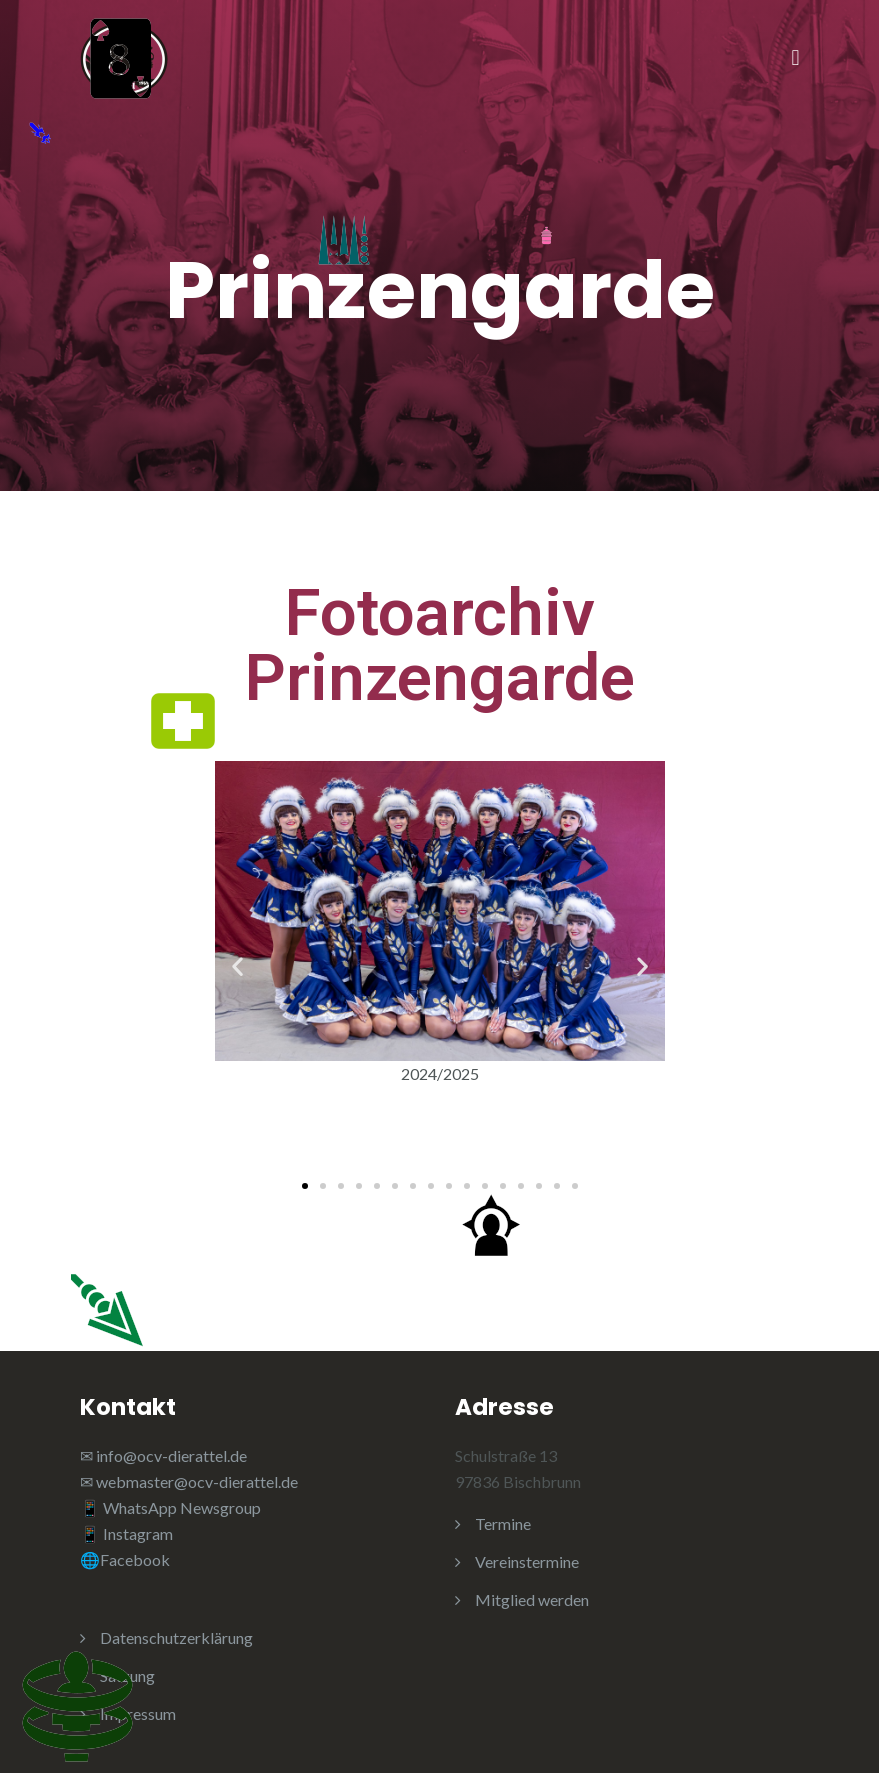 This screenshot has width=879, height=1773. What do you see at coordinates (120, 58) in the screenshot?
I see `select the 8 of spades card` at bounding box center [120, 58].